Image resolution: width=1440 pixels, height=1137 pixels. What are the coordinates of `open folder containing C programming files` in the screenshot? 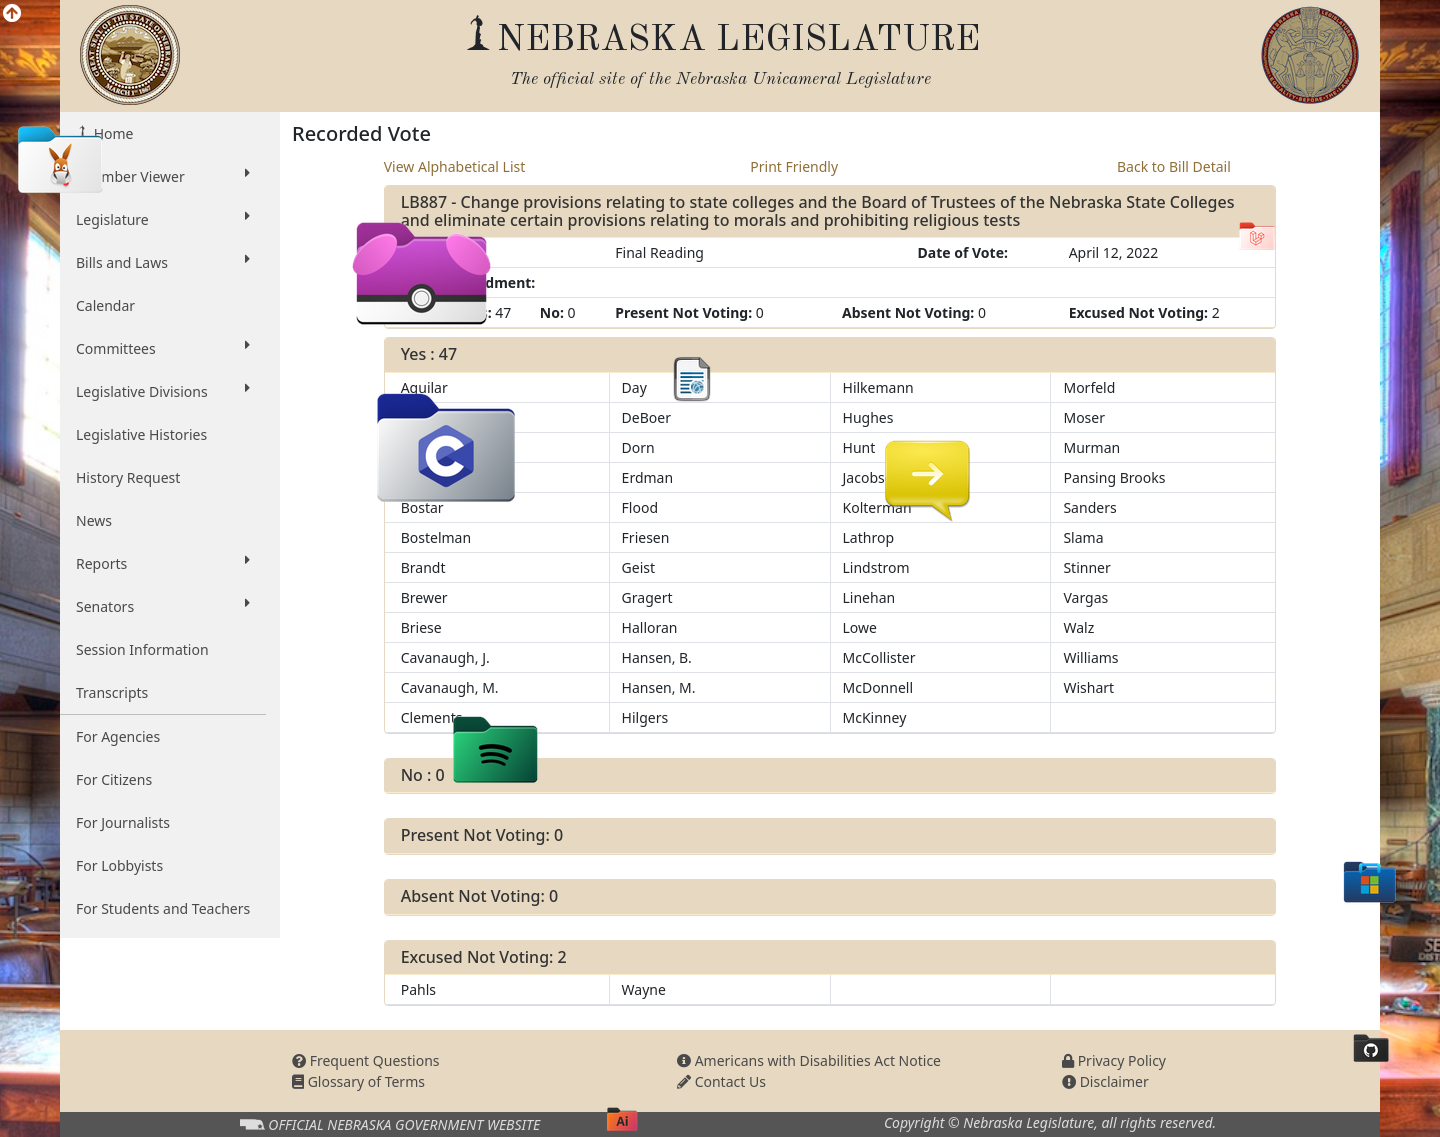 It's located at (445, 451).